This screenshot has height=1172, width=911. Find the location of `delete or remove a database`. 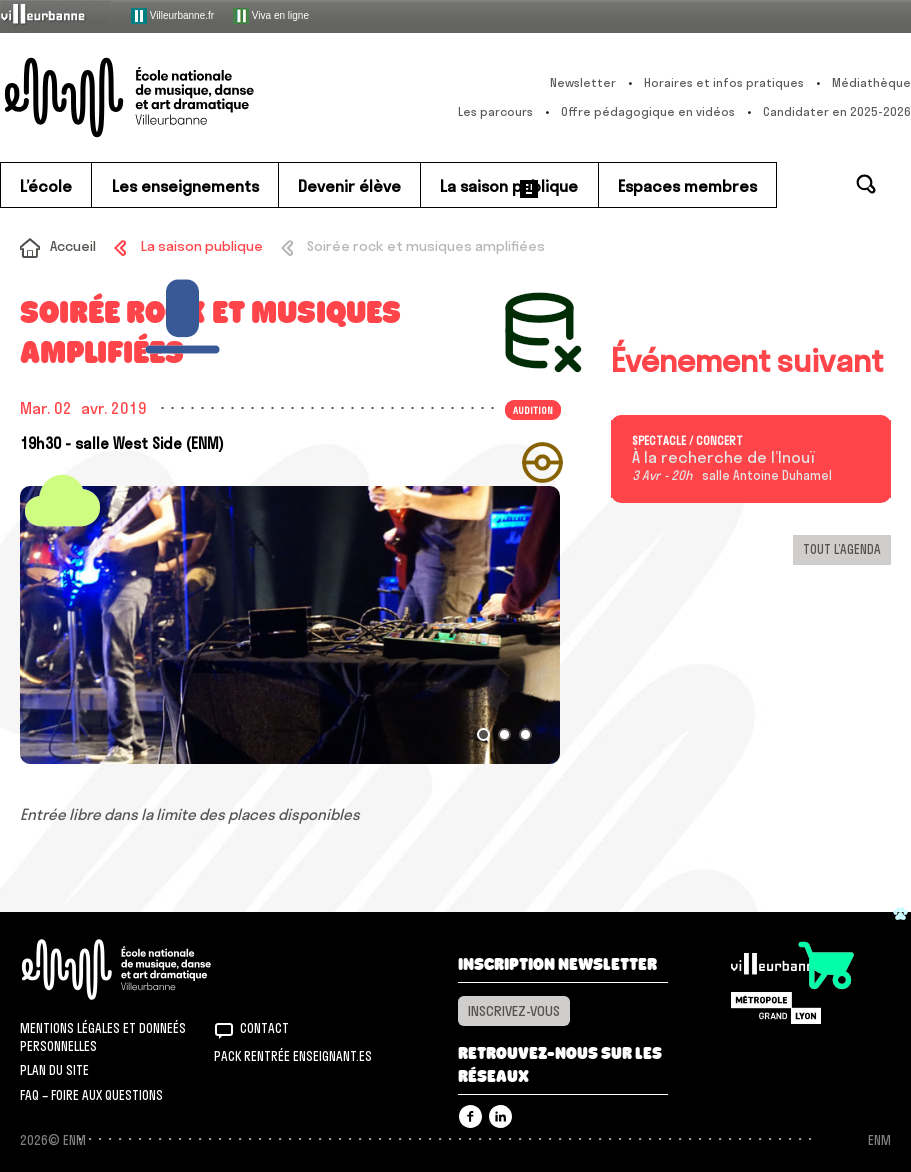

delete or remove a database is located at coordinates (539, 330).